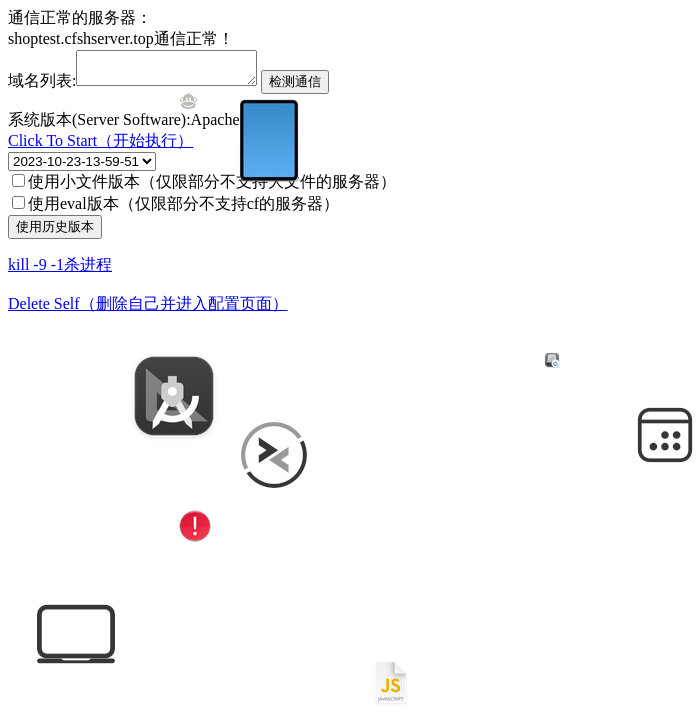  I want to click on open accessories or utility applications, so click(174, 396).